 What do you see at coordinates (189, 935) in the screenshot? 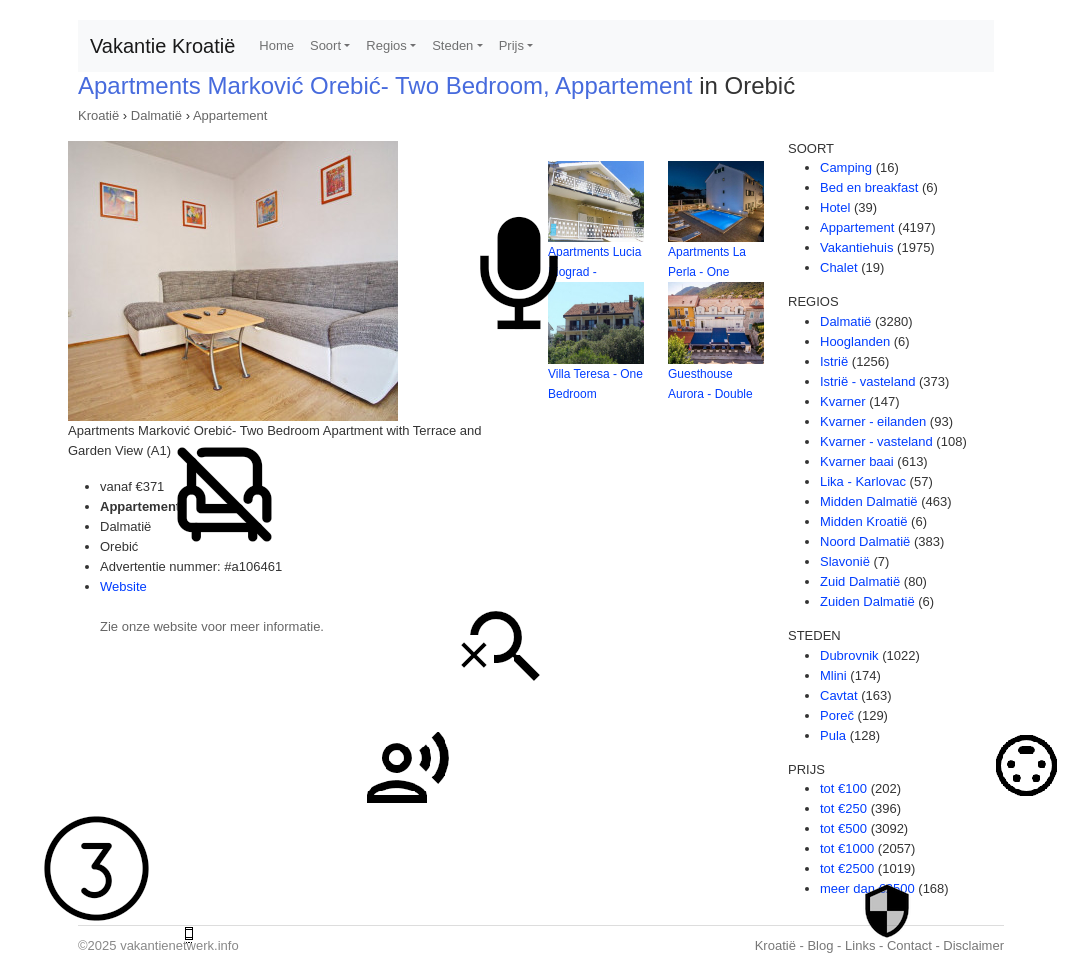
I see `access mobile device settings` at bounding box center [189, 935].